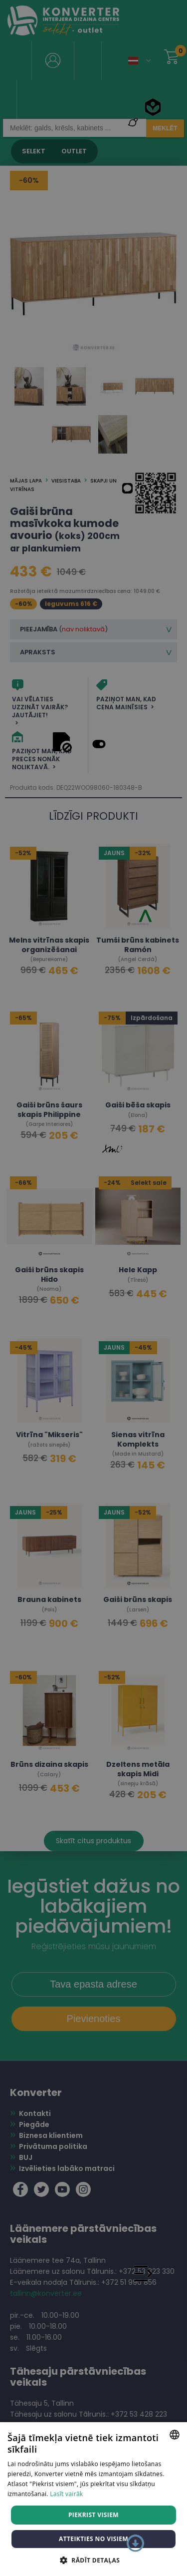  Describe the element at coordinates (145, 916) in the screenshot. I see `visit teratail programming Q&A community` at that location.